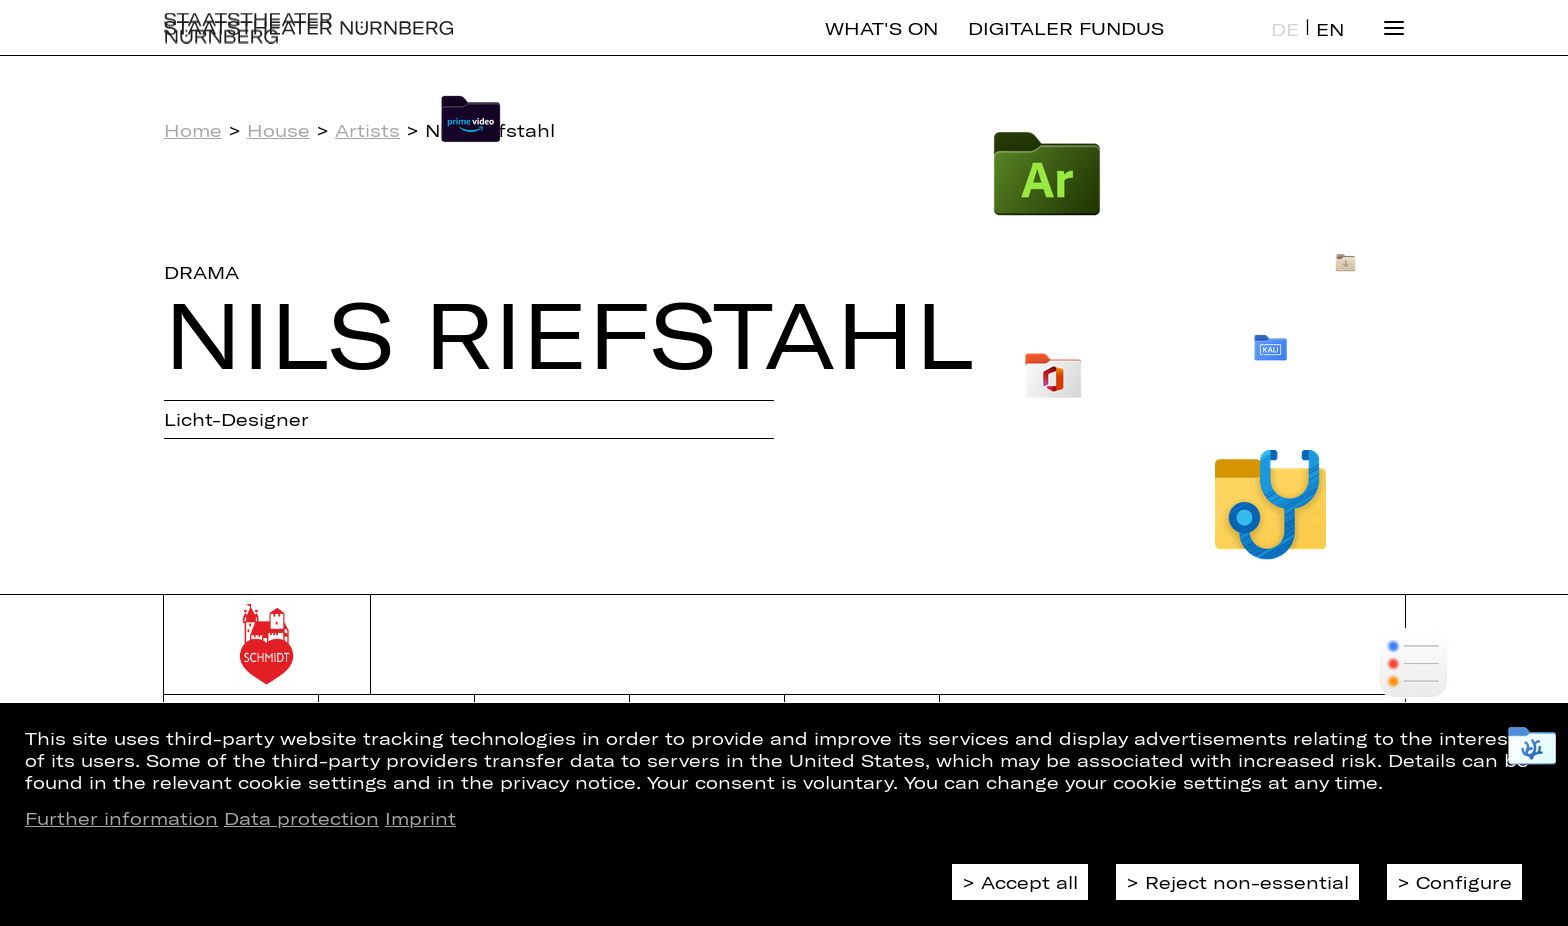 This screenshot has width=1568, height=926. What do you see at coordinates (1532, 747) in the screenshot?
I see `folder containing VSCodium projects or files` at bounding box center [1532, 747].